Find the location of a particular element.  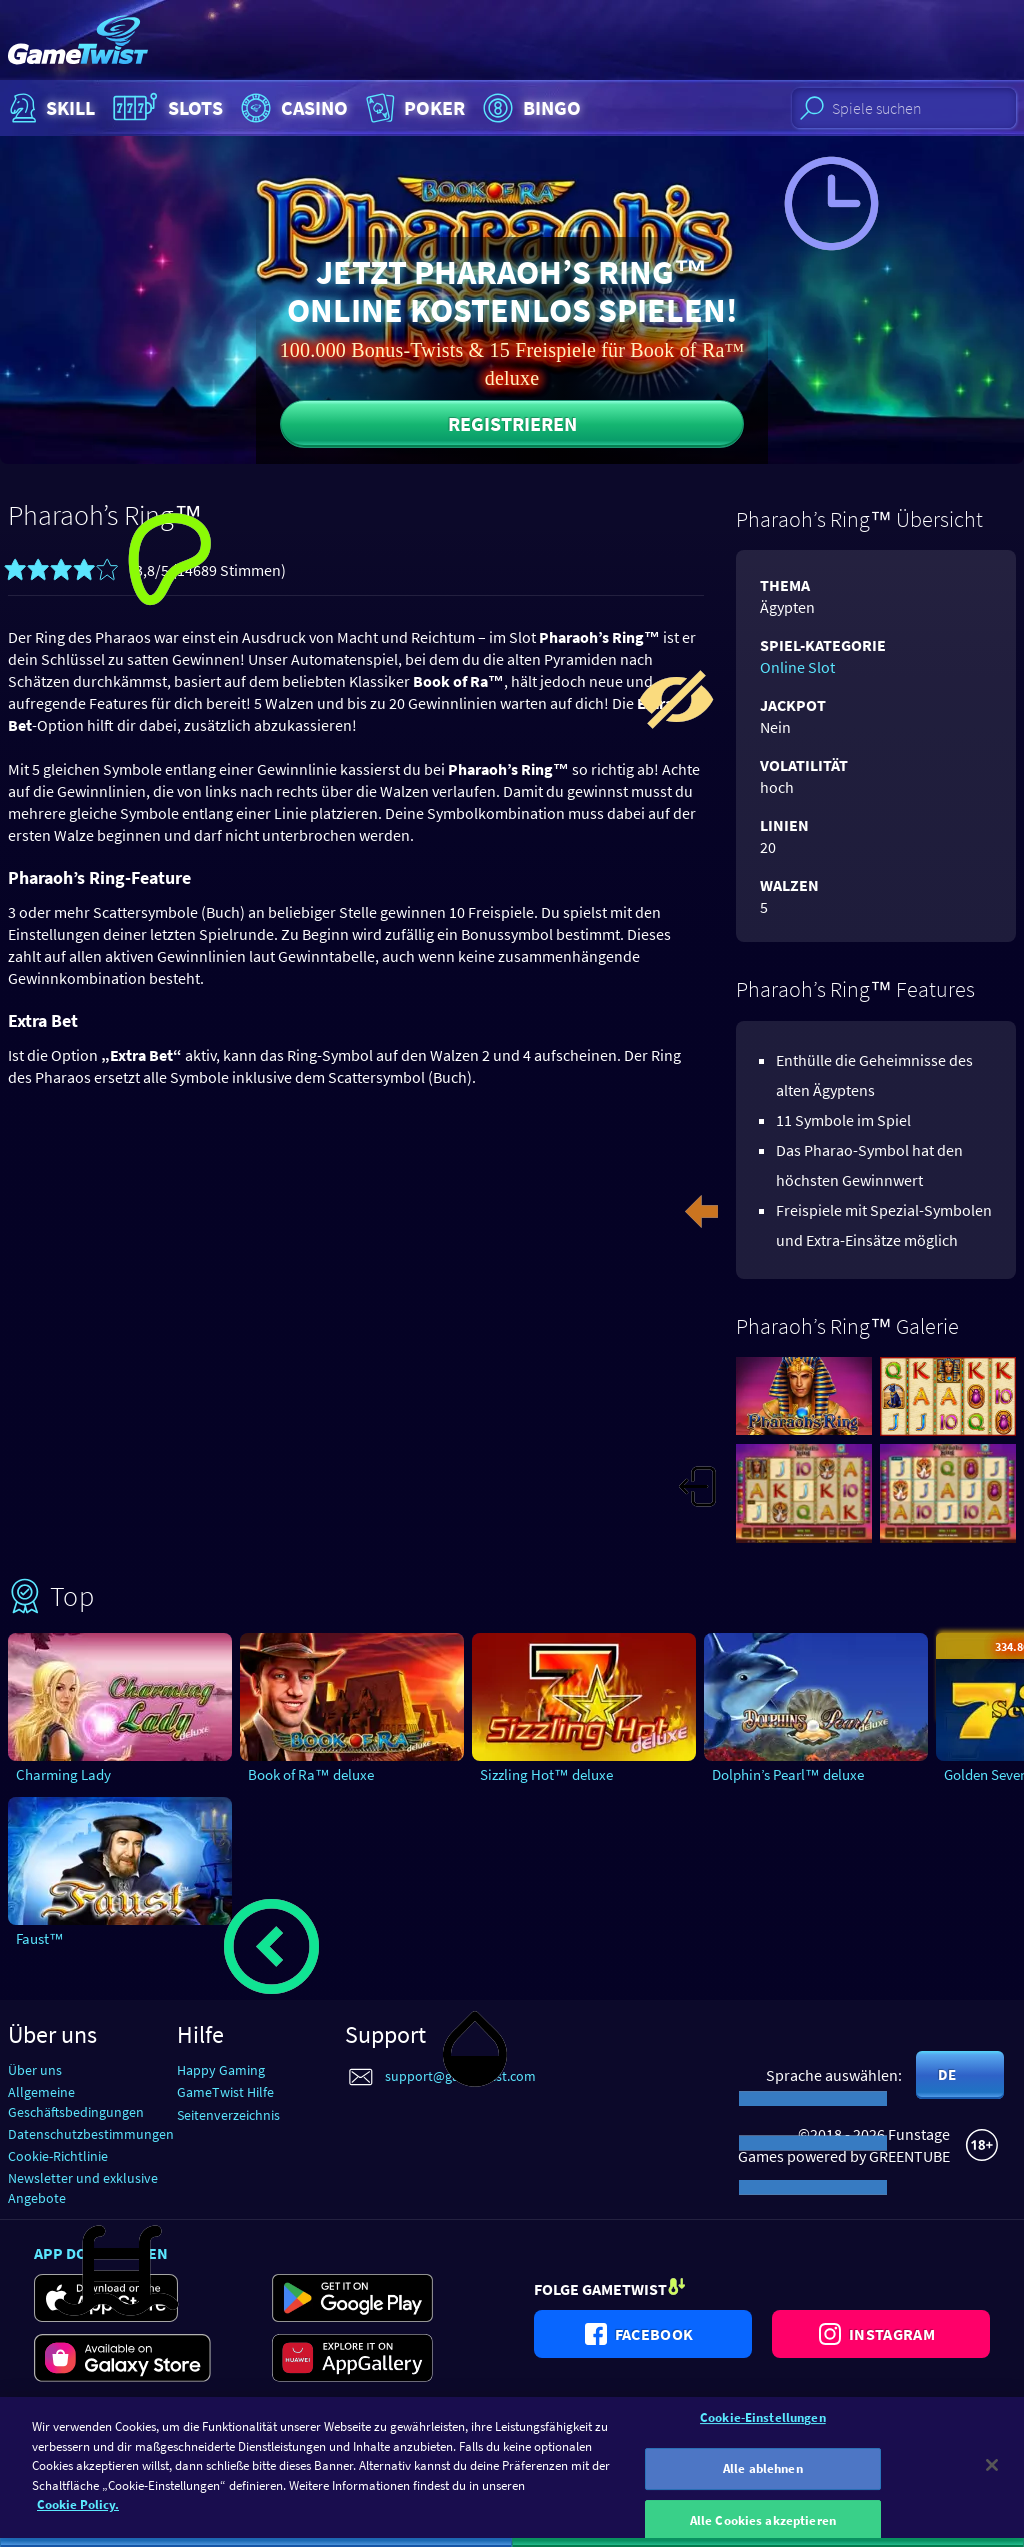

go back to the previous screen is located at coordinates (701, 1211).